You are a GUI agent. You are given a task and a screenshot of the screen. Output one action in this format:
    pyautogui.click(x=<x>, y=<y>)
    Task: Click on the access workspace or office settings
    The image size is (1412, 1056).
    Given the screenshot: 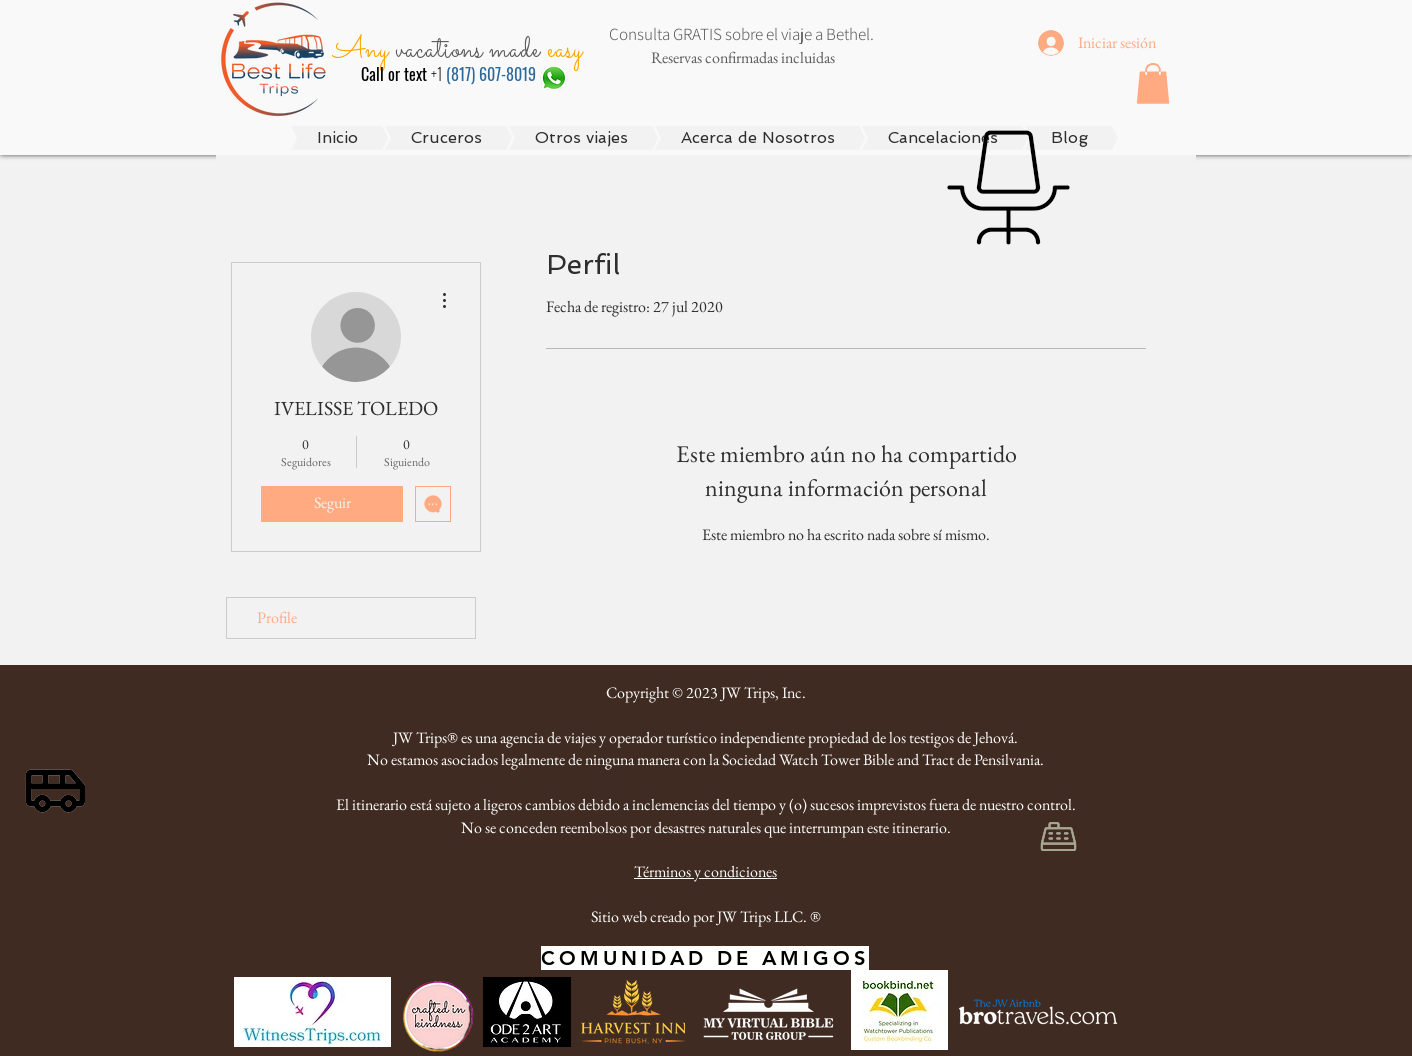 What is the action you would take?
    pyautogui.click(x=1008, y=187)
    